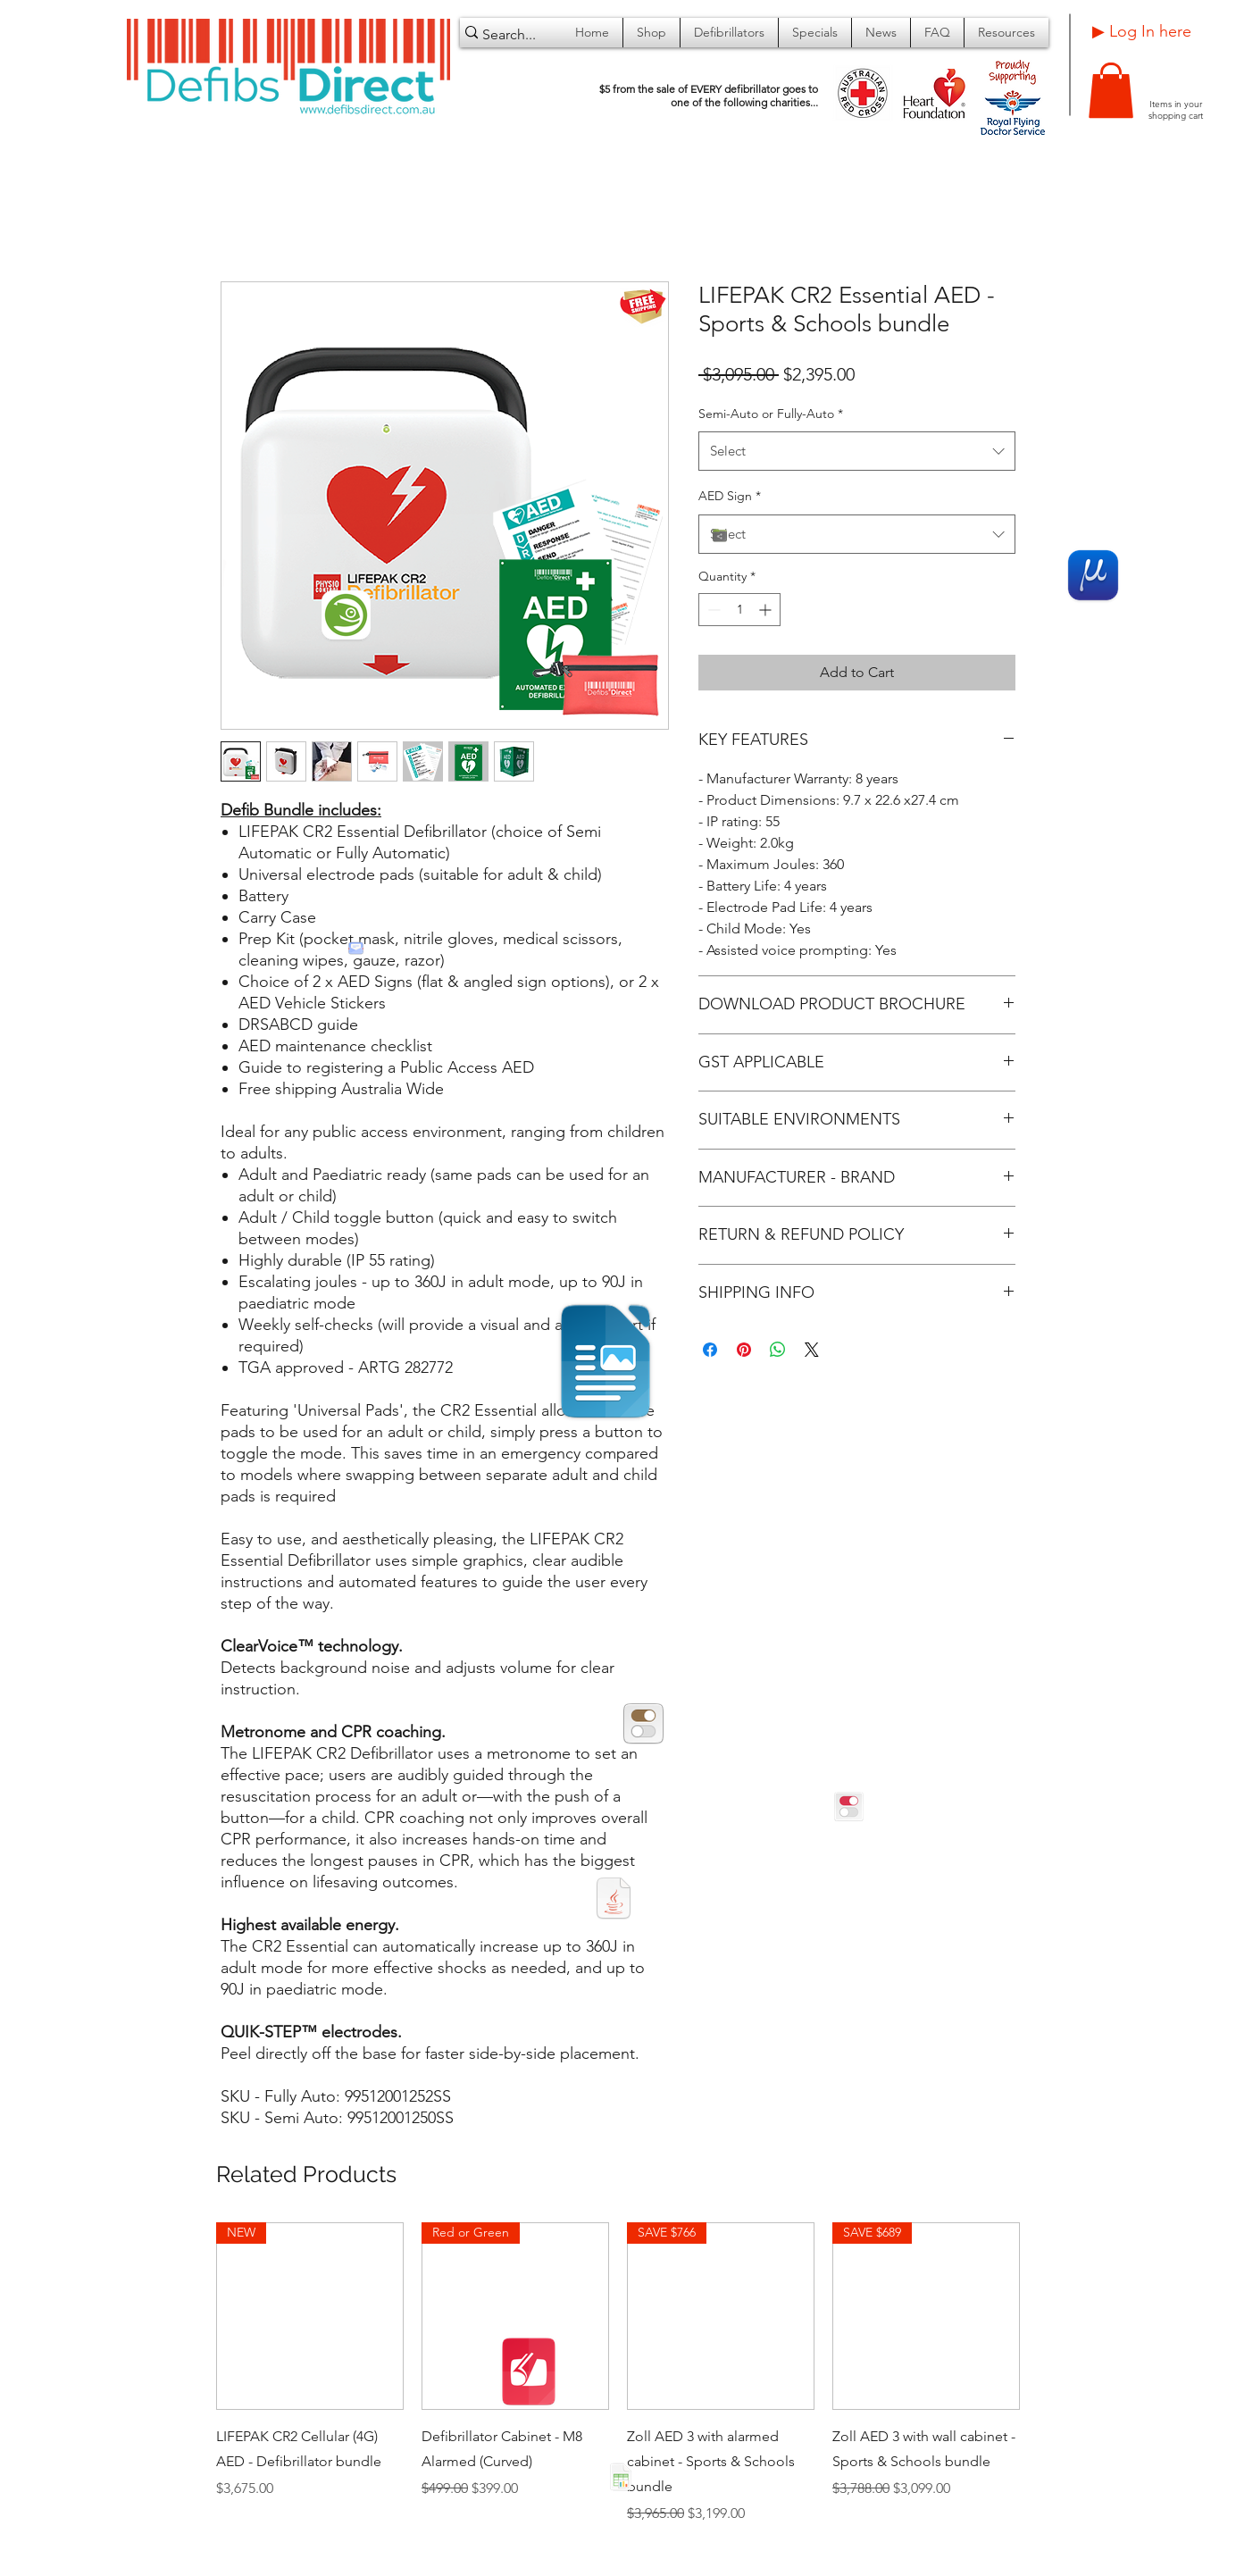  I want to click on open evolution email and calendar app, so click(355, 948).